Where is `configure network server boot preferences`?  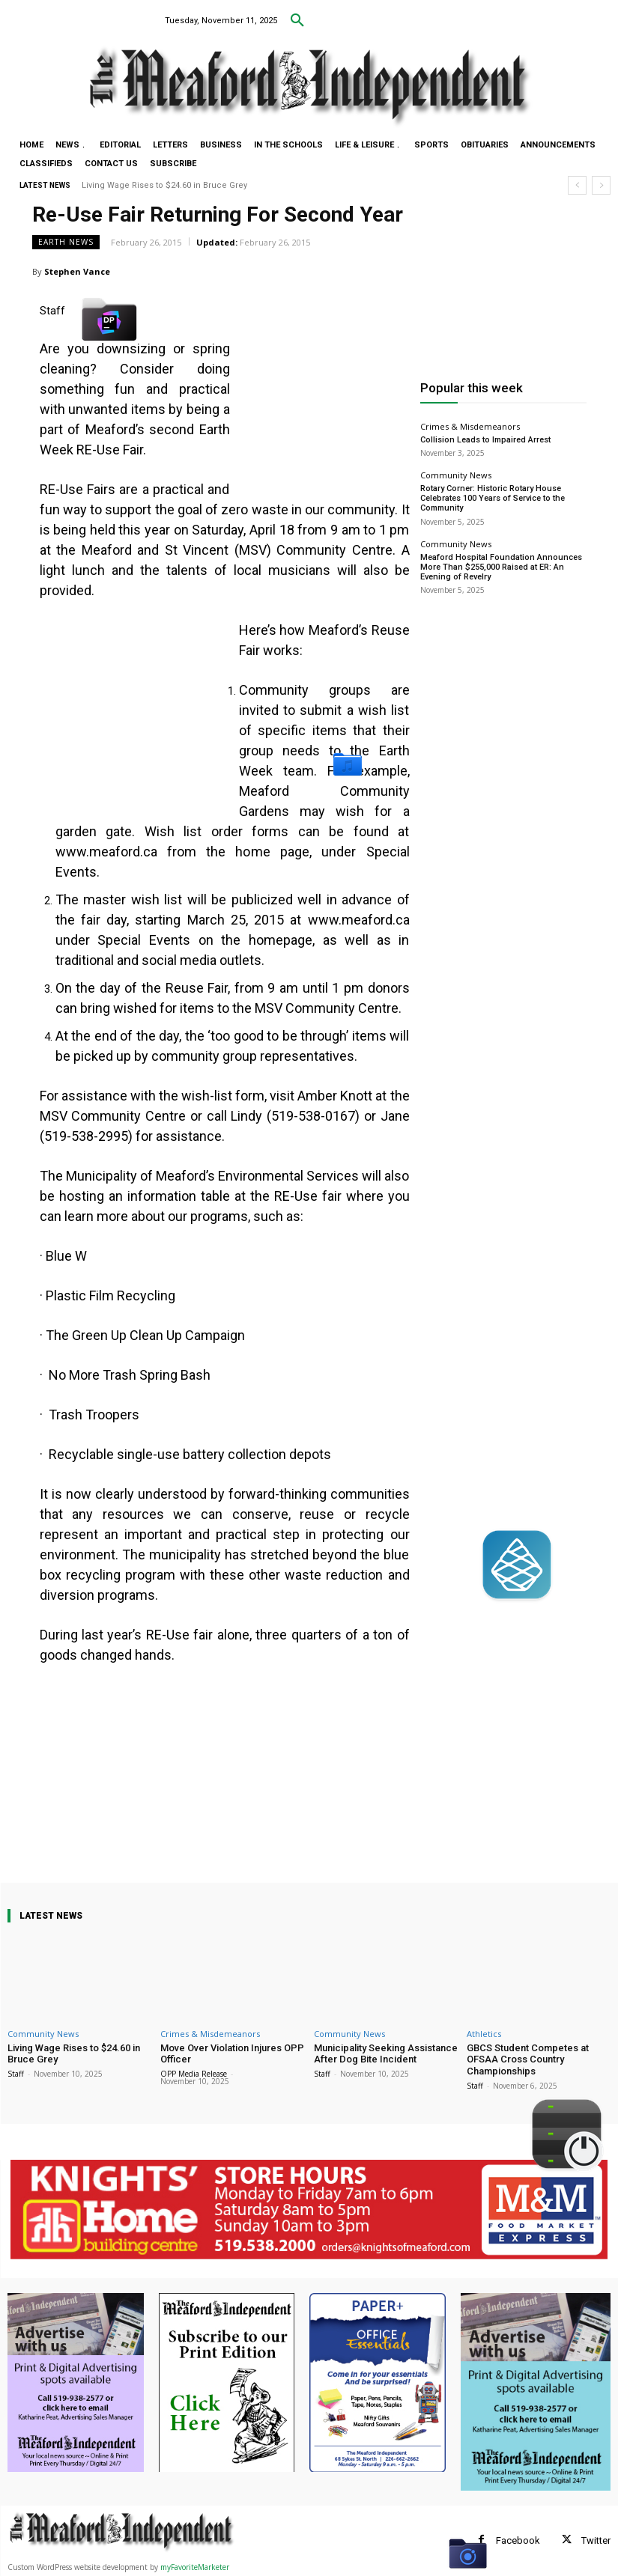
configure network server boot preferences is located at coordinates (566, 2134).